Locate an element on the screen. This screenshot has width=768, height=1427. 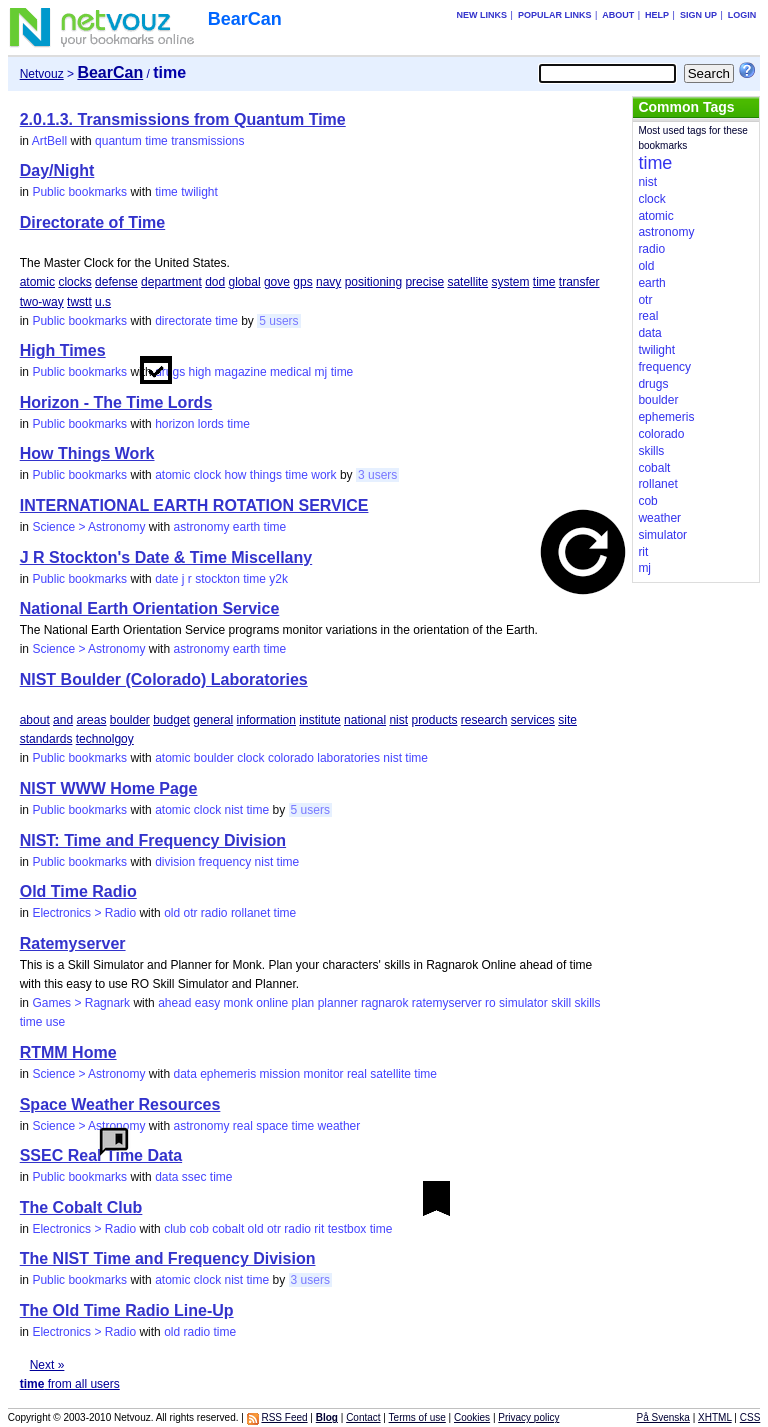
bookmark this item is located at coordinates (436, 1198).